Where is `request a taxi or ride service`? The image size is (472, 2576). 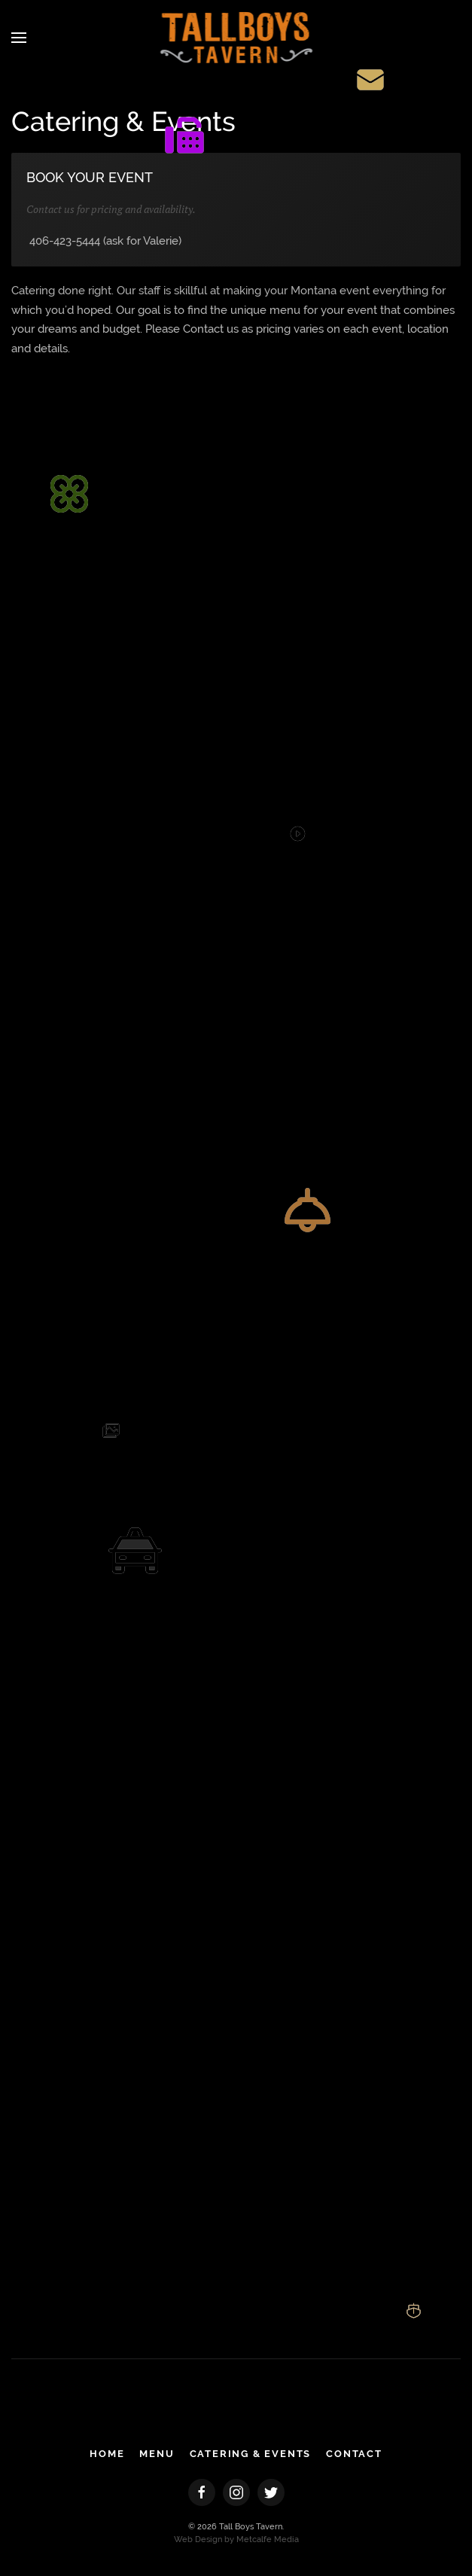
request a taxi or ride service is located at coordinates (135, 1554).